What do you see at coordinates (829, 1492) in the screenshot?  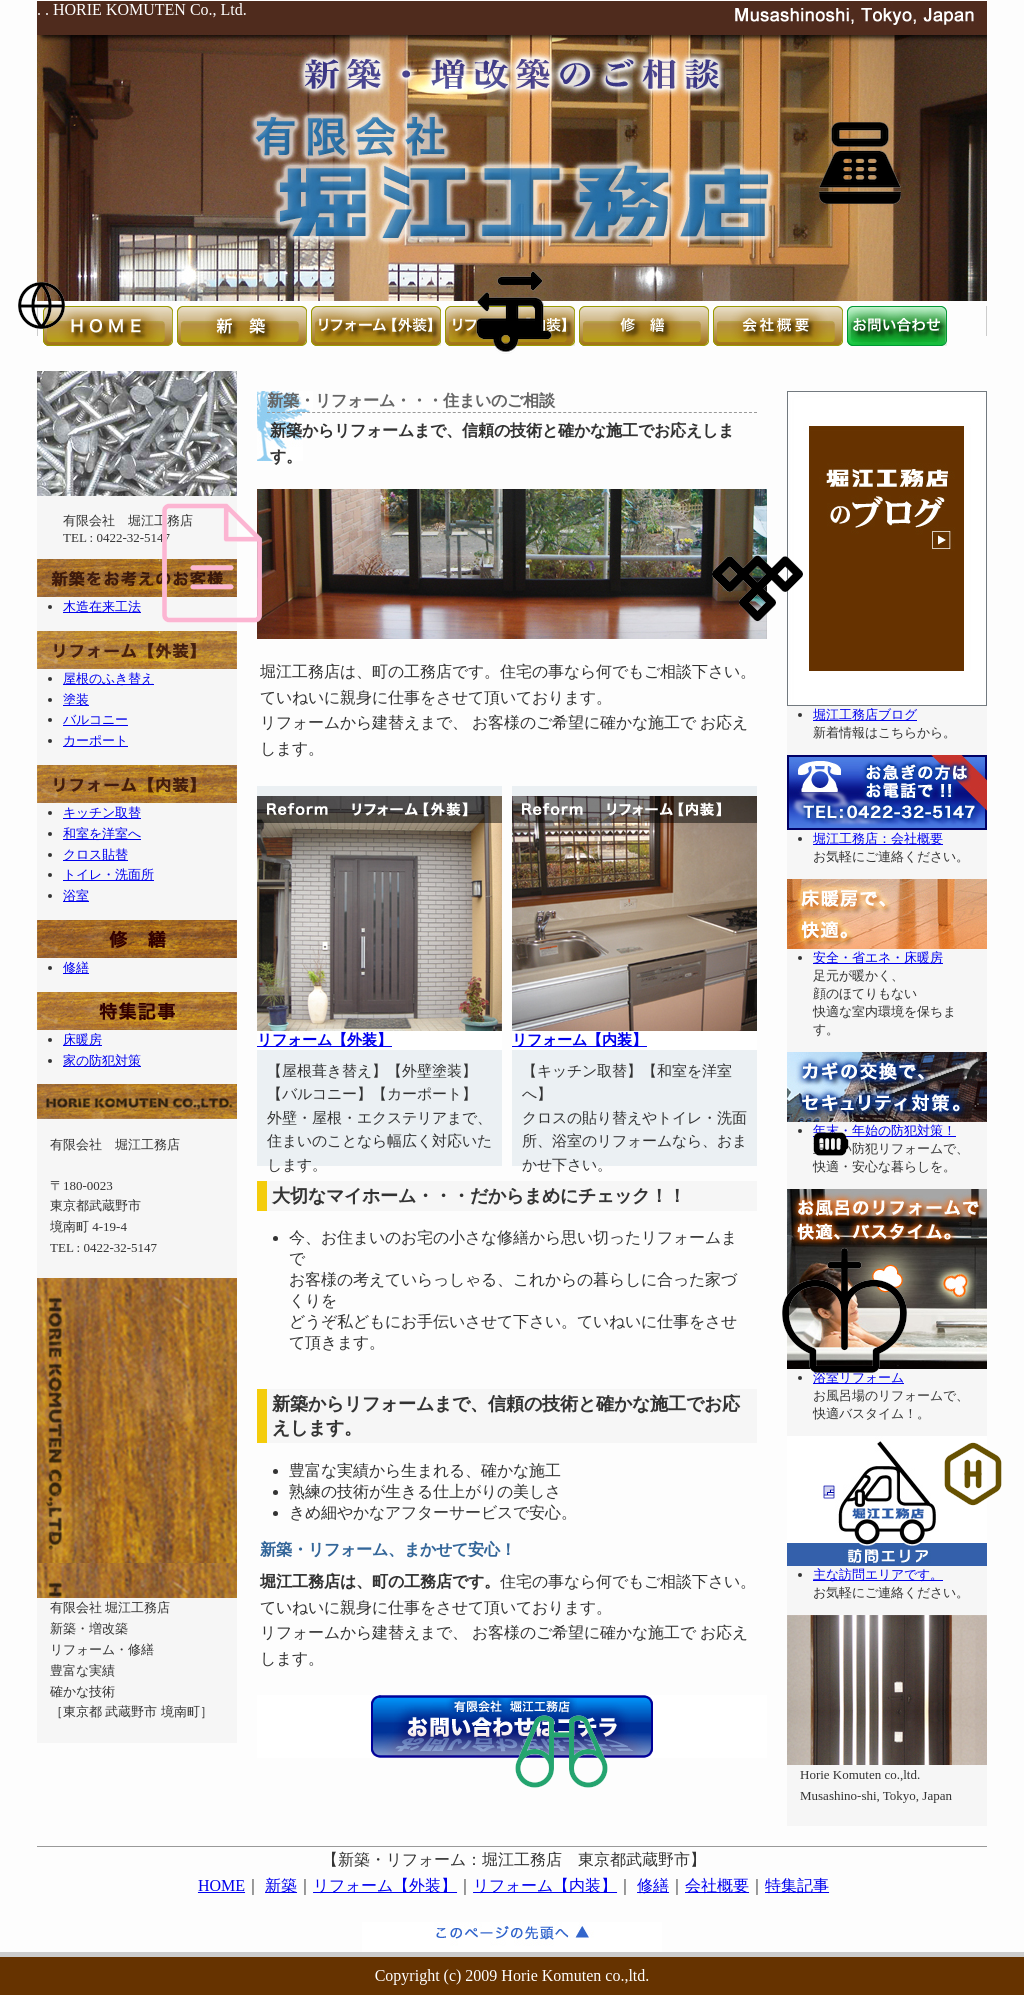 I see `indicates stairs or stairway access` at bounding box center [829, 1492].